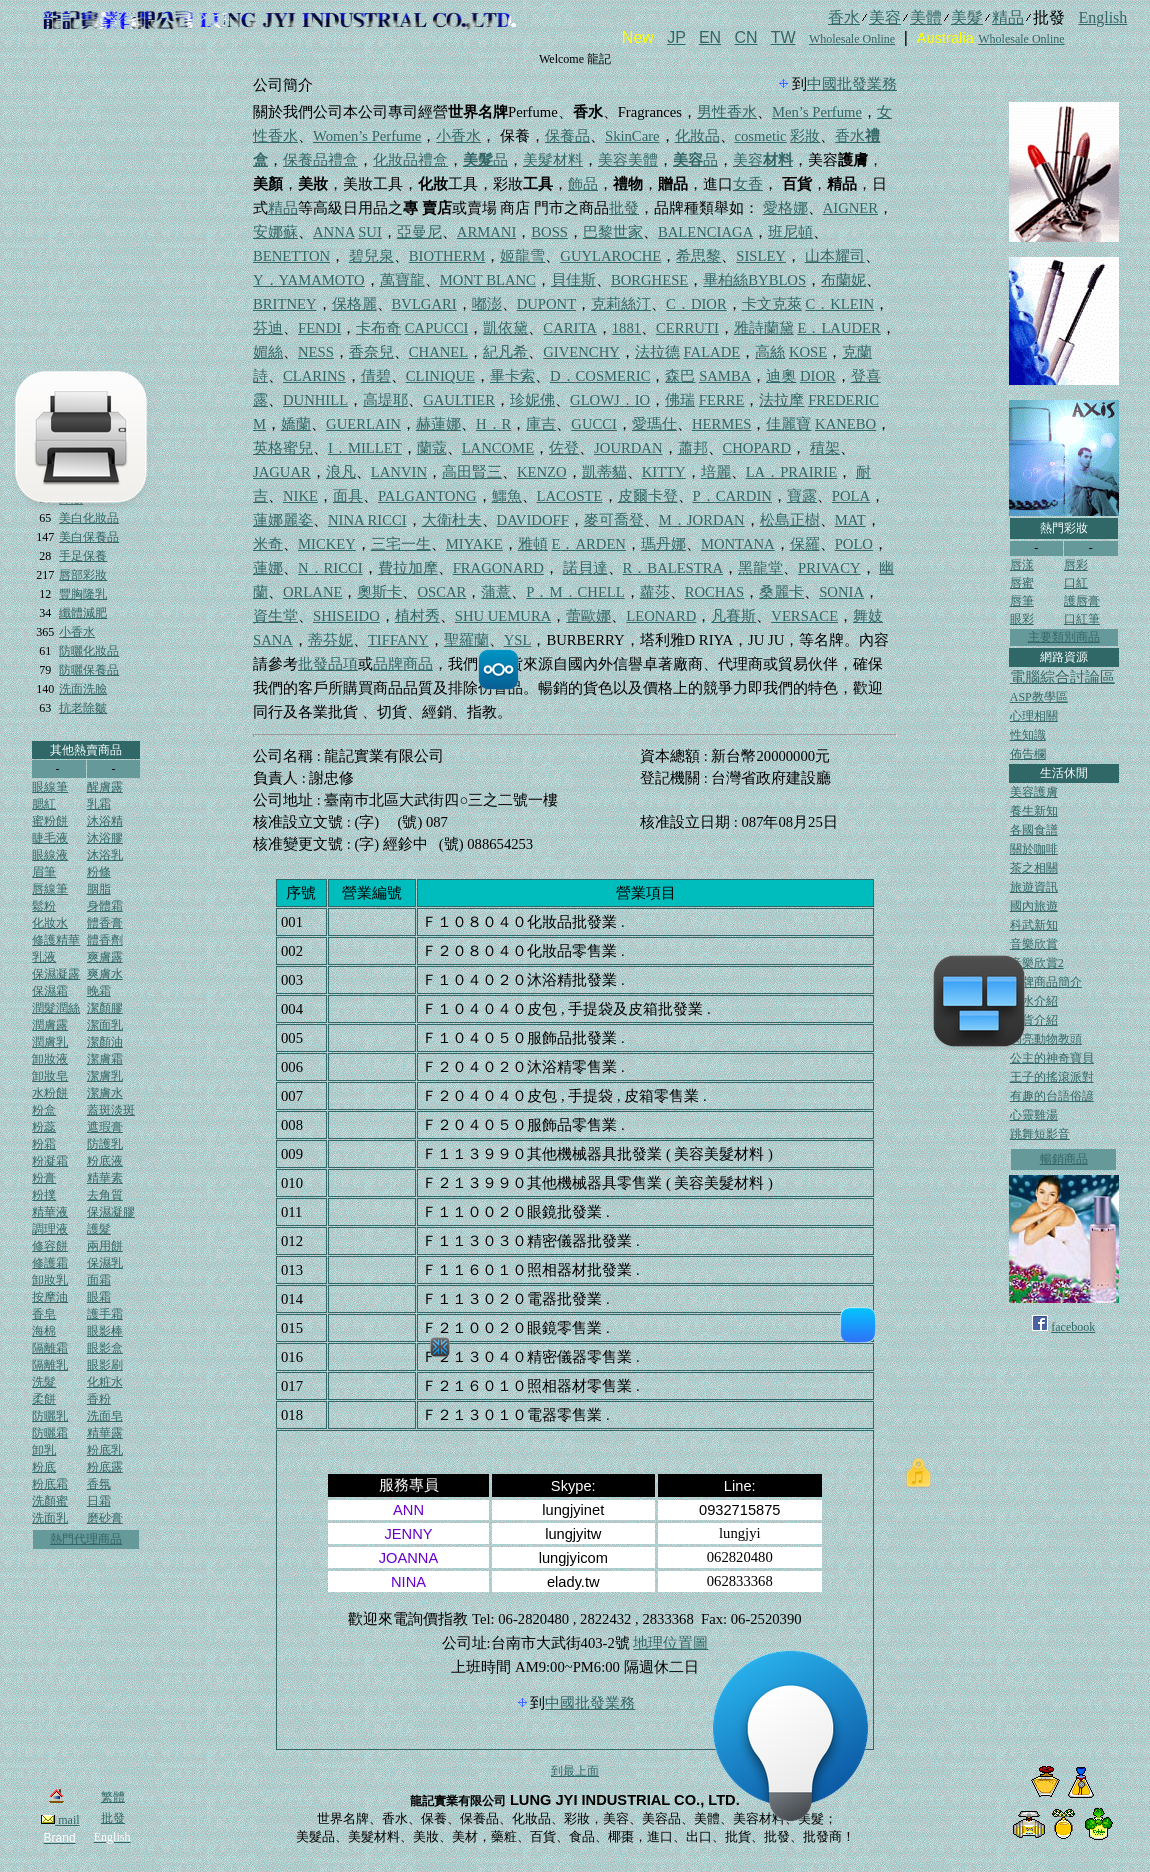  What do you see at coordinates (979, 1001) in the screenshot?
I see `open multitasking view` at bounding box center [979, 1001].